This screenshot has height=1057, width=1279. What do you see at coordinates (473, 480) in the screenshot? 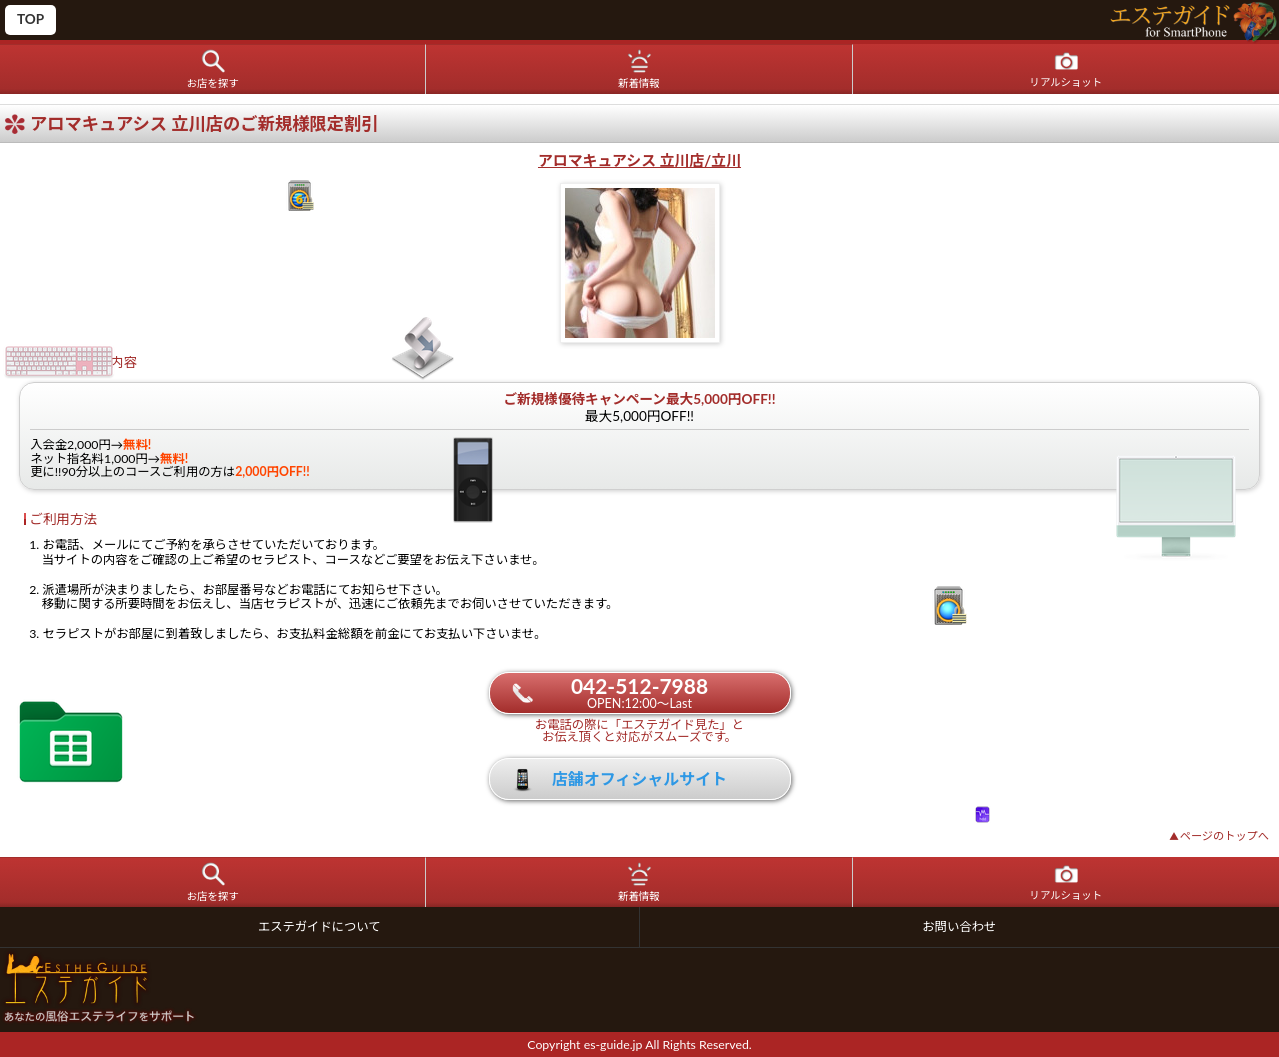
I see `iPod nano device connected` at bounding box center [473, 480].